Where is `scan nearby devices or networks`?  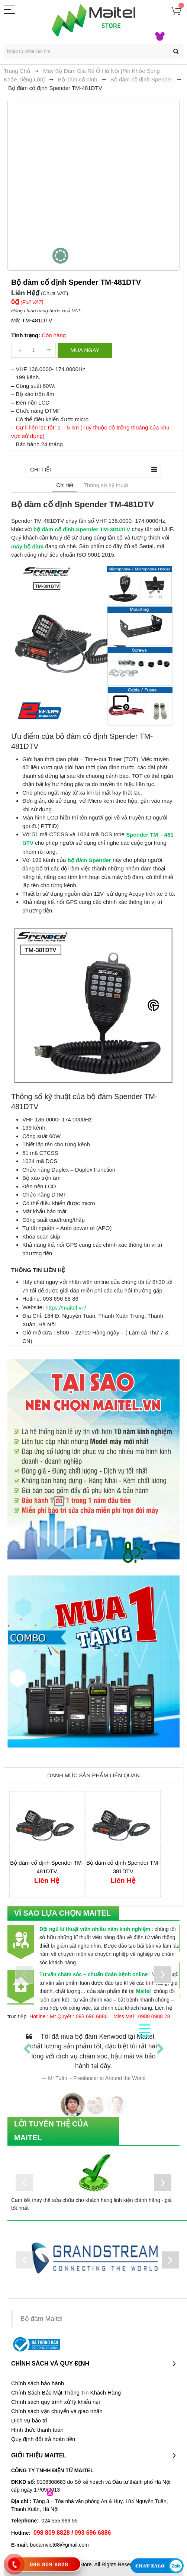 scan nearby devices or networks is located at coordinates (153, 1005).